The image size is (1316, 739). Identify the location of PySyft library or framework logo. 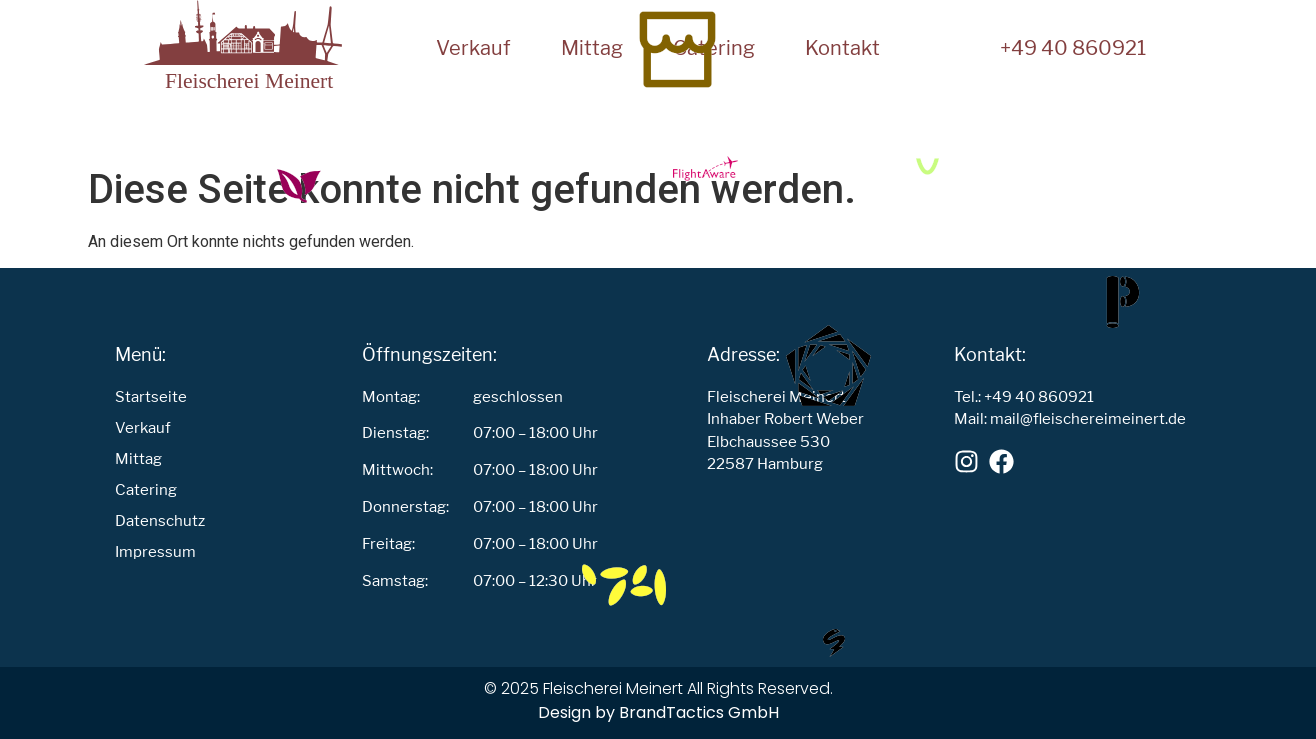
(828, 365).